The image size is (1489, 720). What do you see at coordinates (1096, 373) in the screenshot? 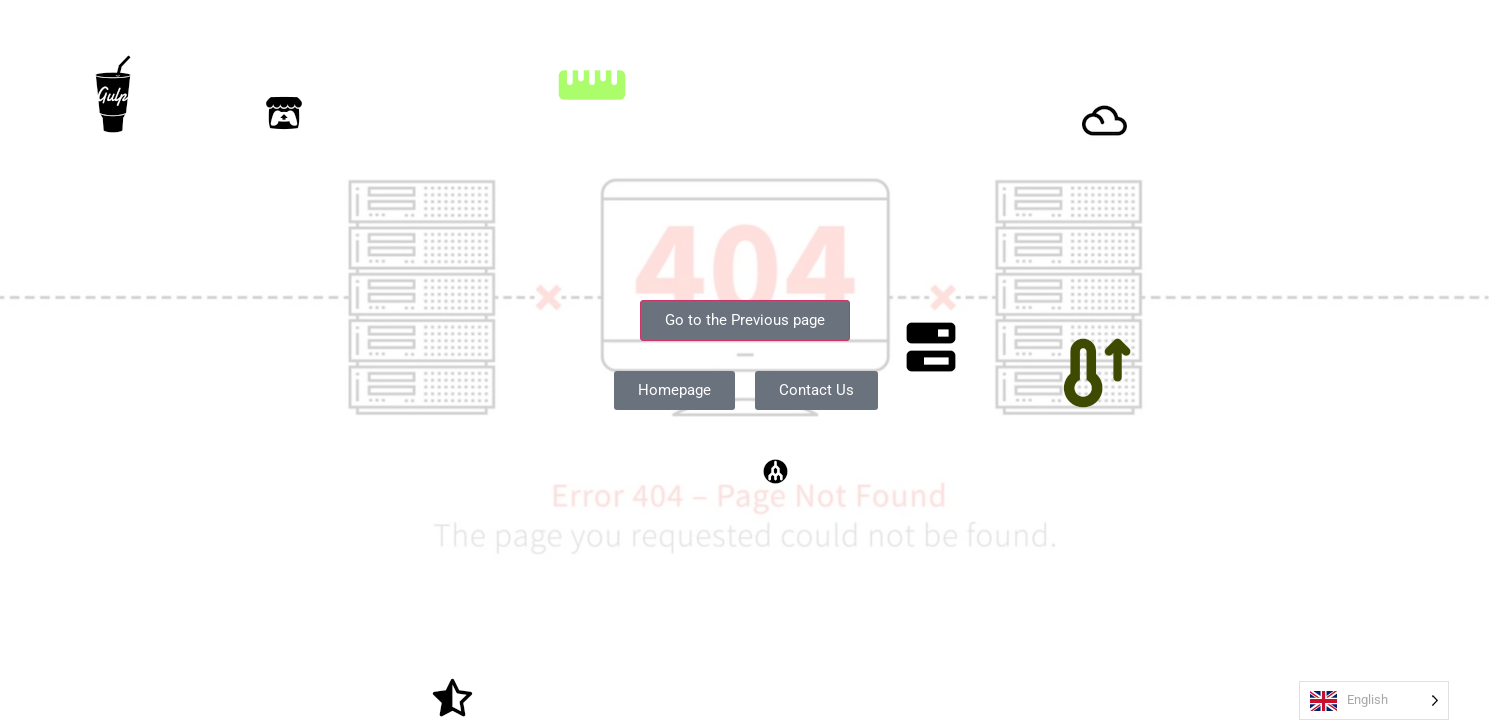
I see `increase temperature setting` at bounding box center [1096, 373].